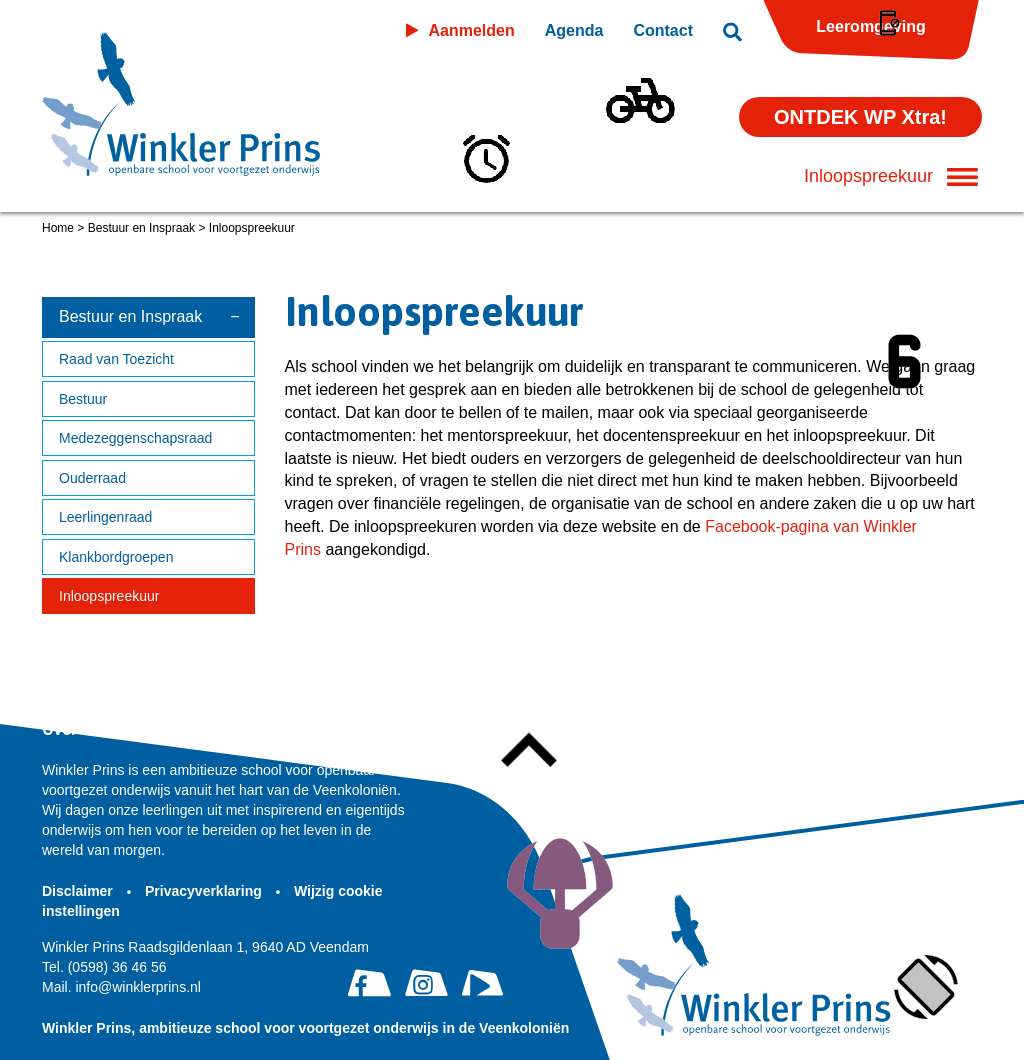  What do you see at coordinates (904, 361) in the screenshot?
I see `indicates item number 6 in a list or sequence` at bounding box center [904, 361].